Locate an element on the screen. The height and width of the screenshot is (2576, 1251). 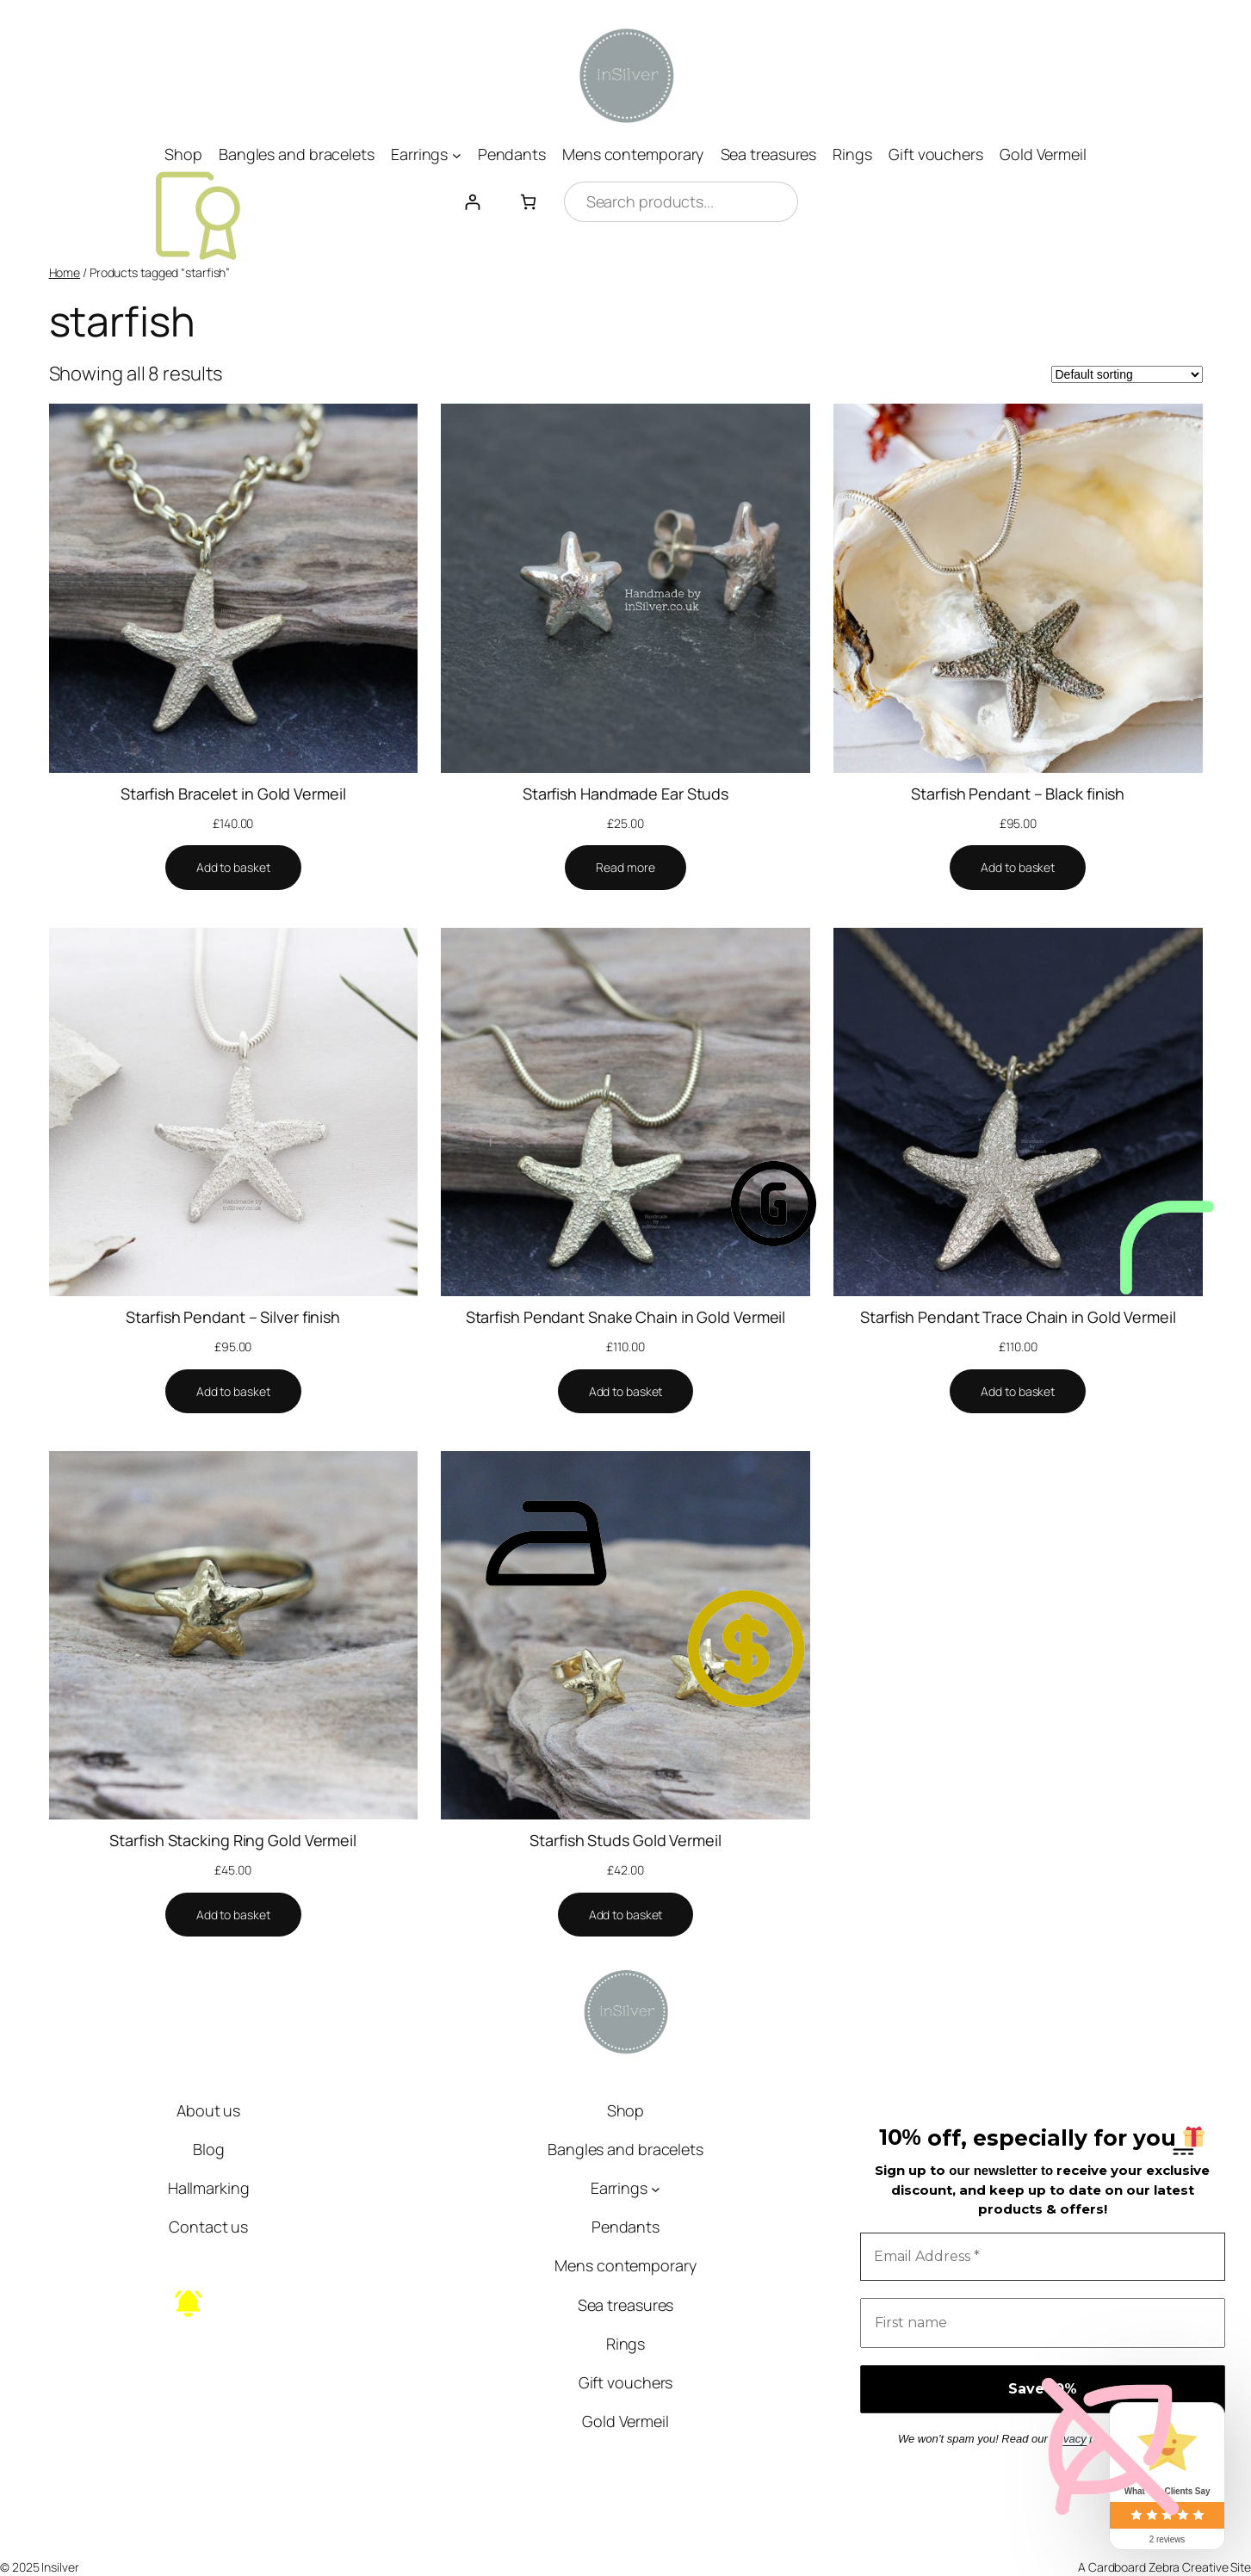
view ironing or garment care instructions is located at coordinates (547, 1543).